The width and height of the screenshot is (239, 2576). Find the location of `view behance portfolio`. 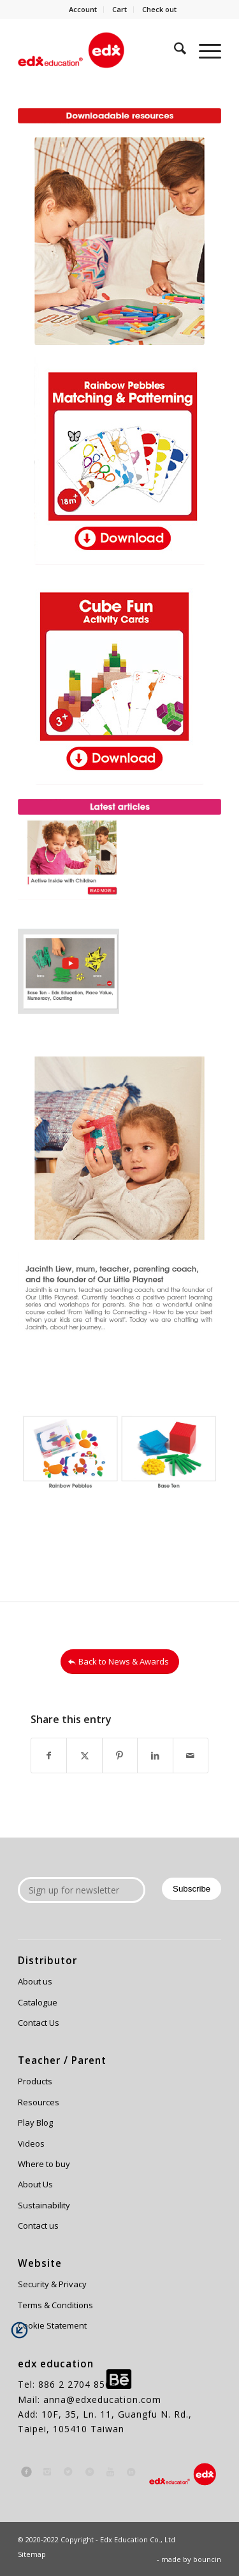

view behance portfolio is located at coordinates (119, 2379).